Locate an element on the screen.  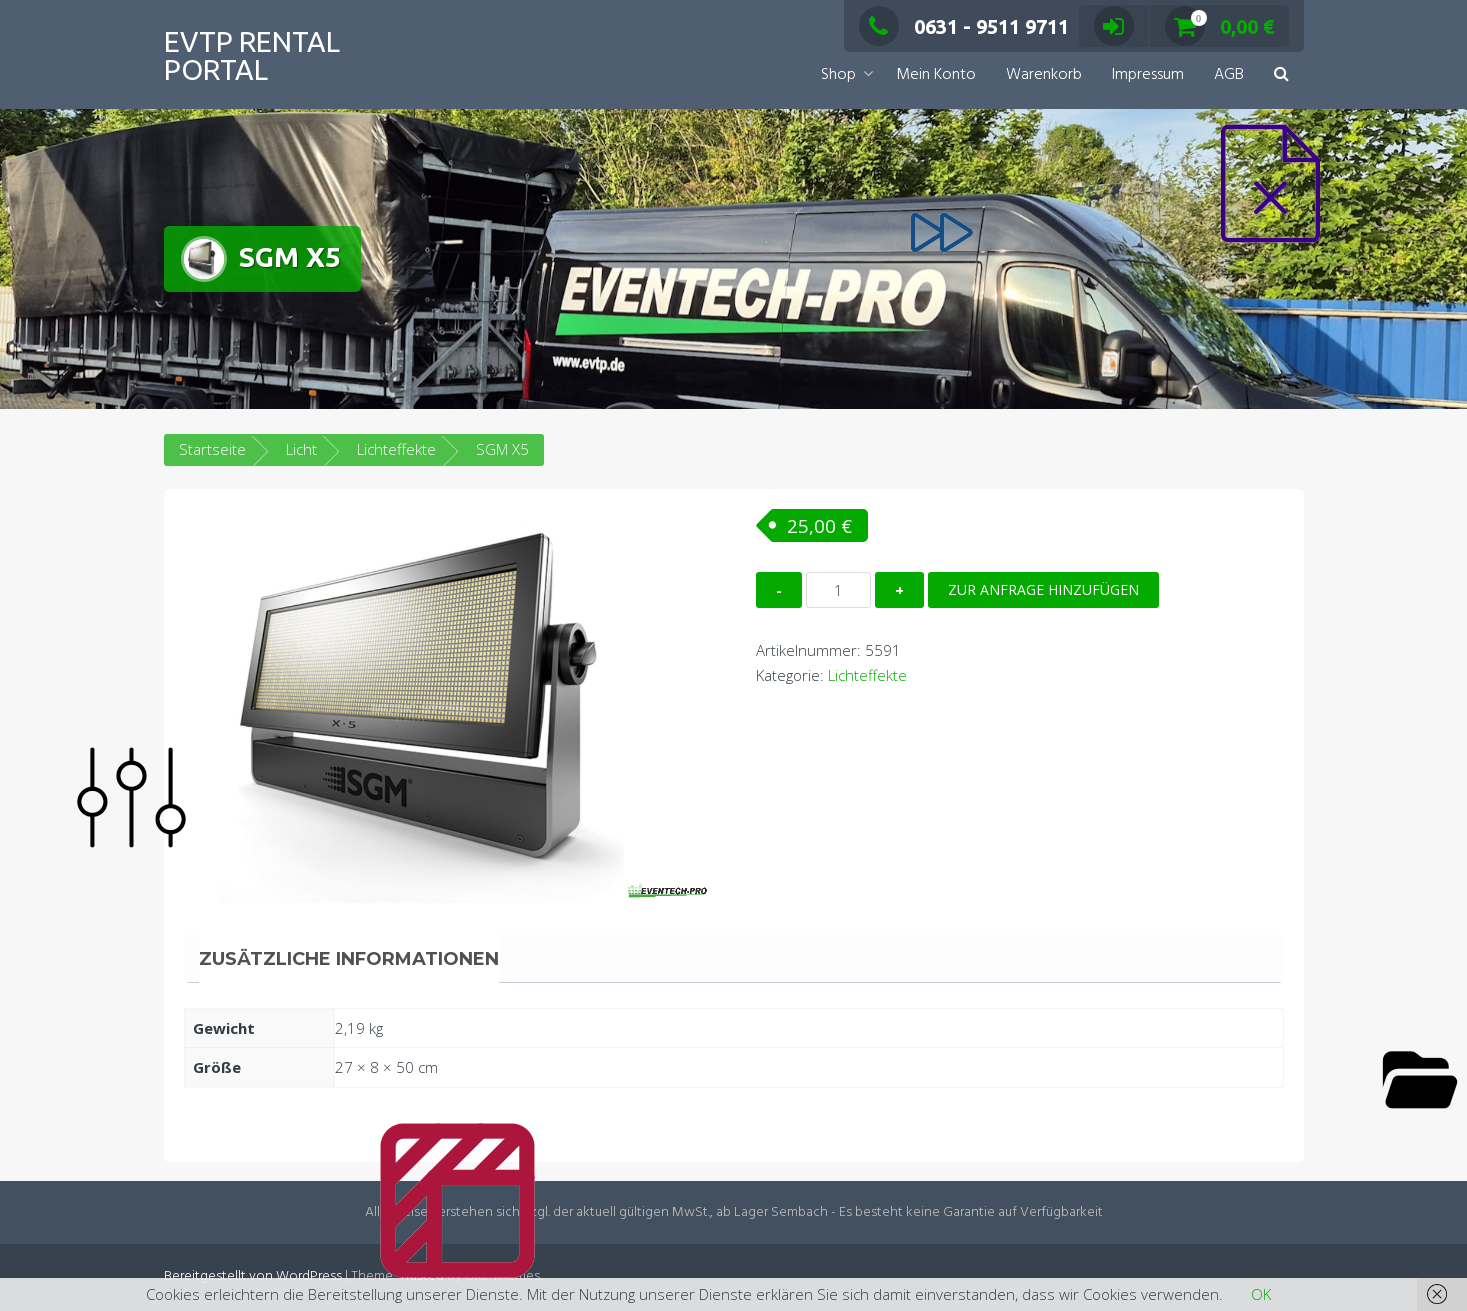
skip forward in media playback is located at coordinates (937, 232).